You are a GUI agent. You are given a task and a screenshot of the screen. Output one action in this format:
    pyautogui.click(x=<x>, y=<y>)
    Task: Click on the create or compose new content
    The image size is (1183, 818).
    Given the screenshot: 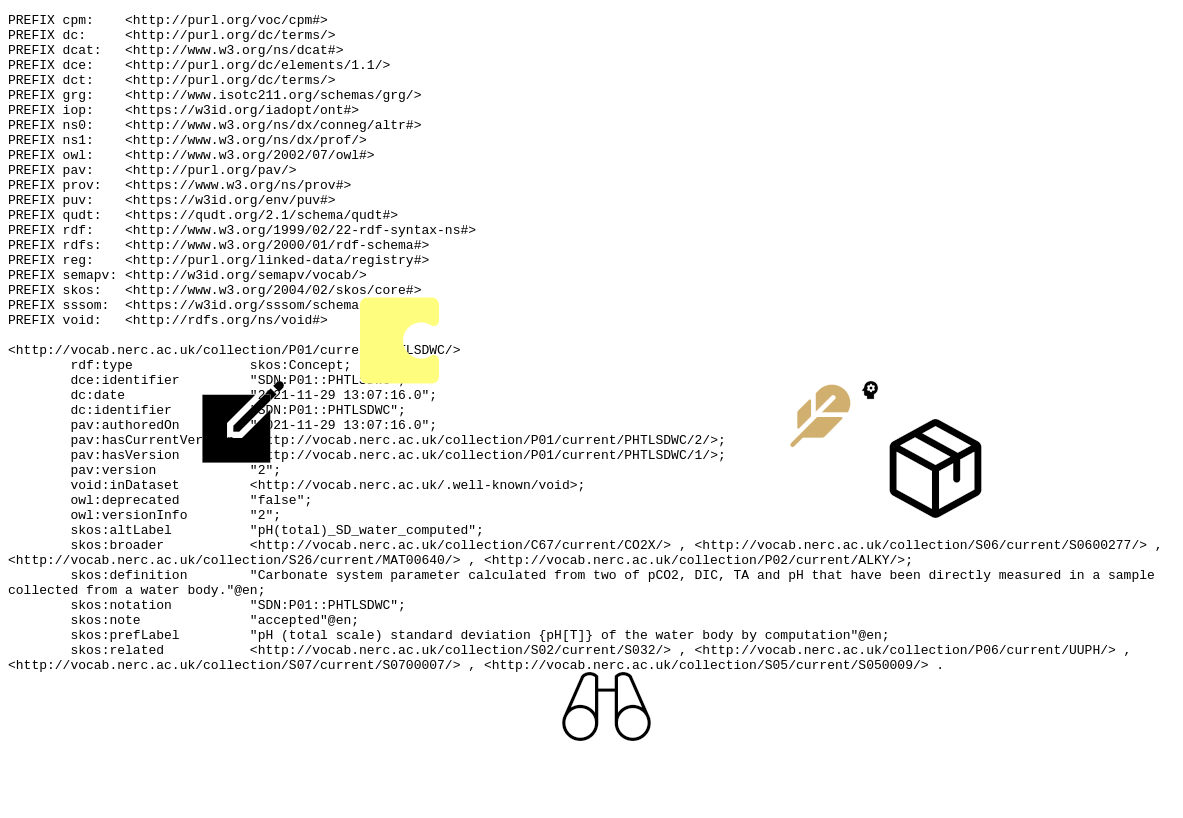 What is the action you would take?
    pyautogui.click(x=242, y=422)
    